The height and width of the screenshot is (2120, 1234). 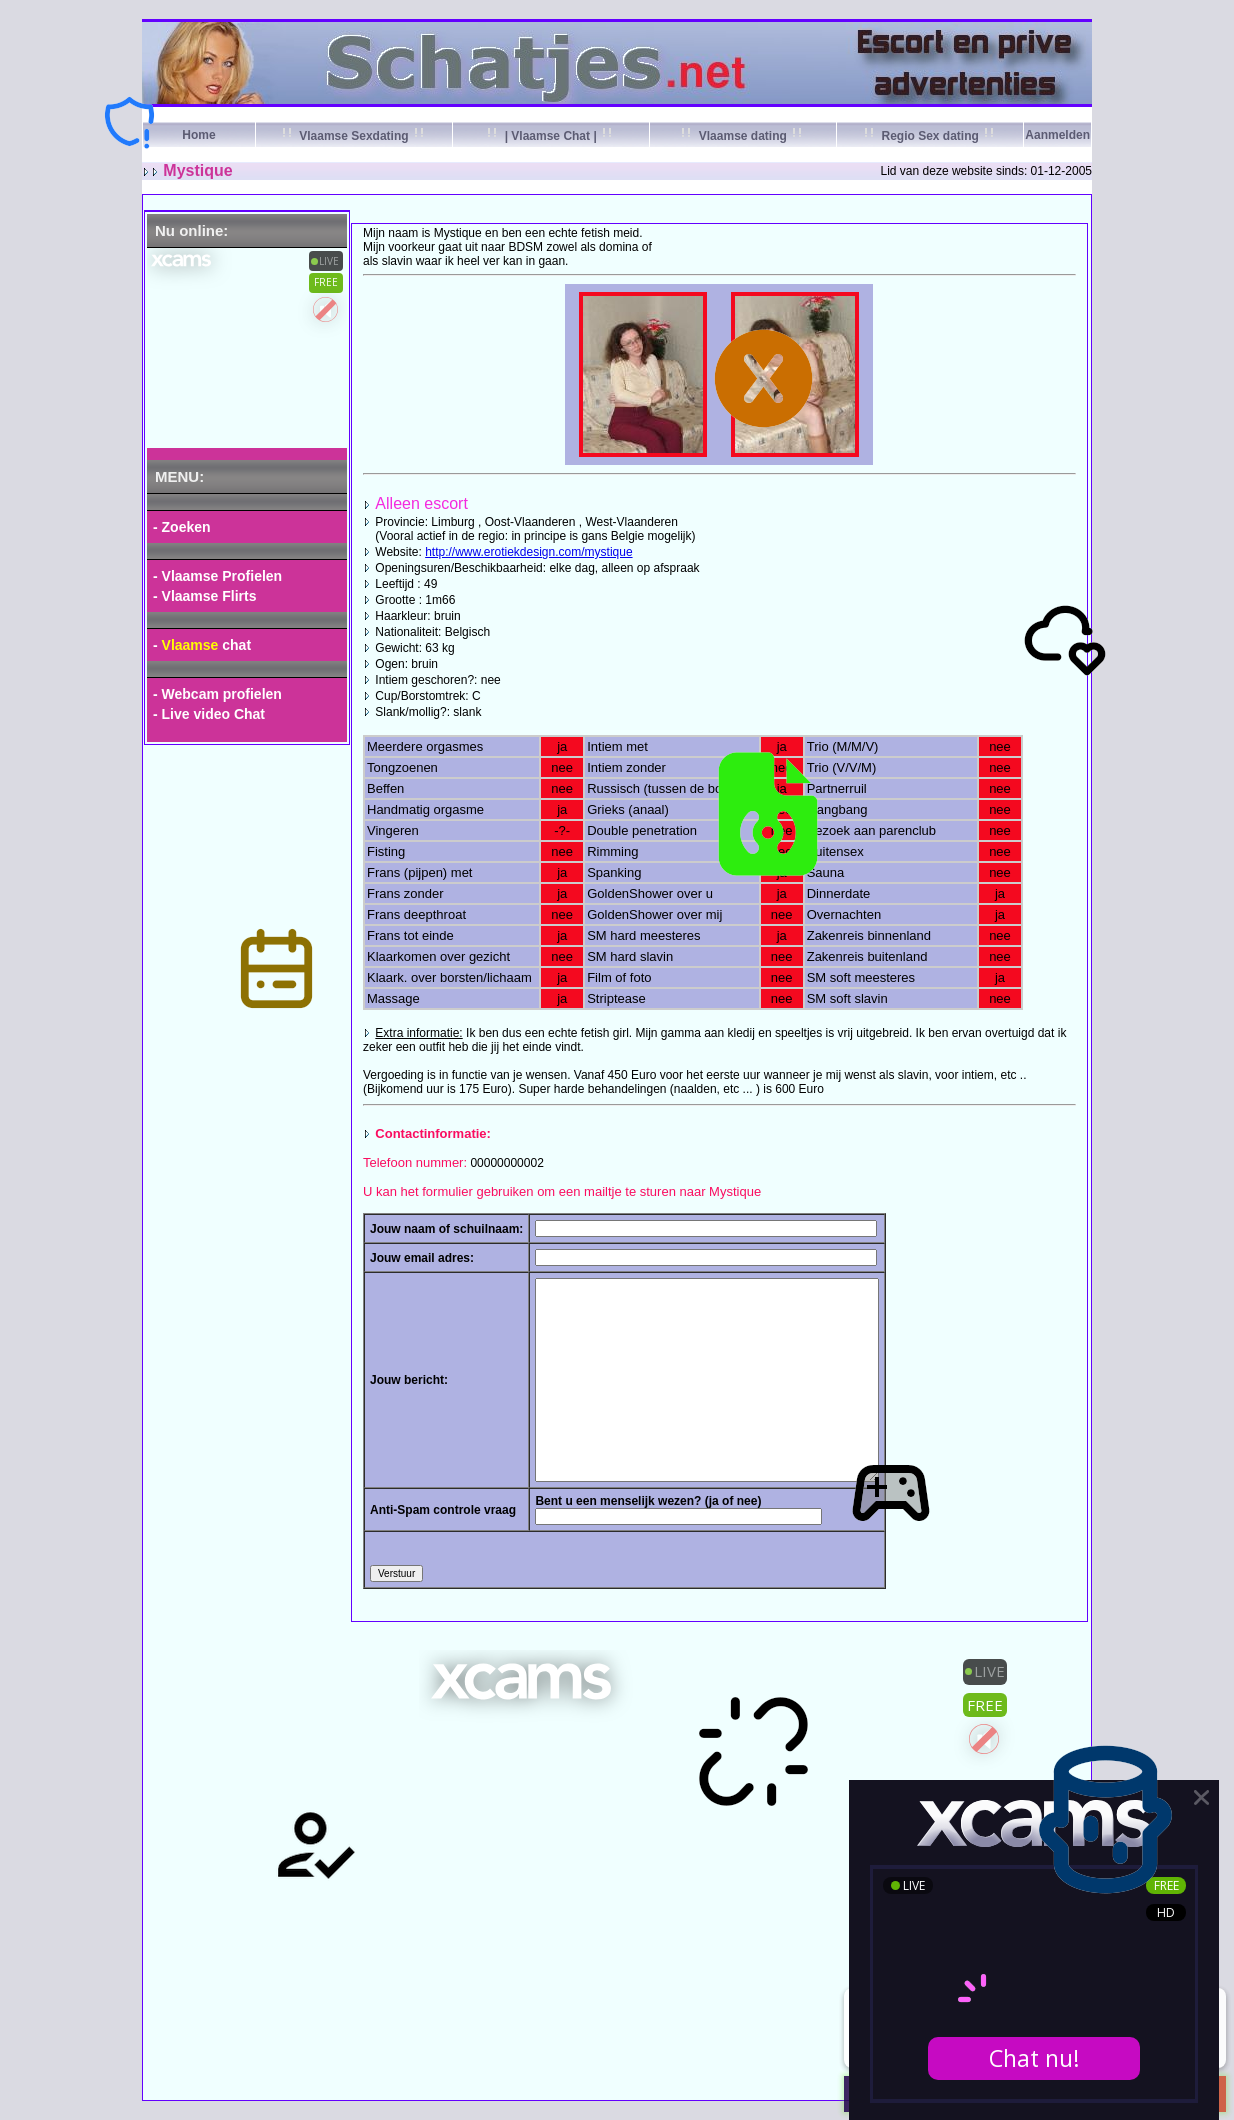 I want to click on access gaming or esports features, so click(x=891, y=1493).